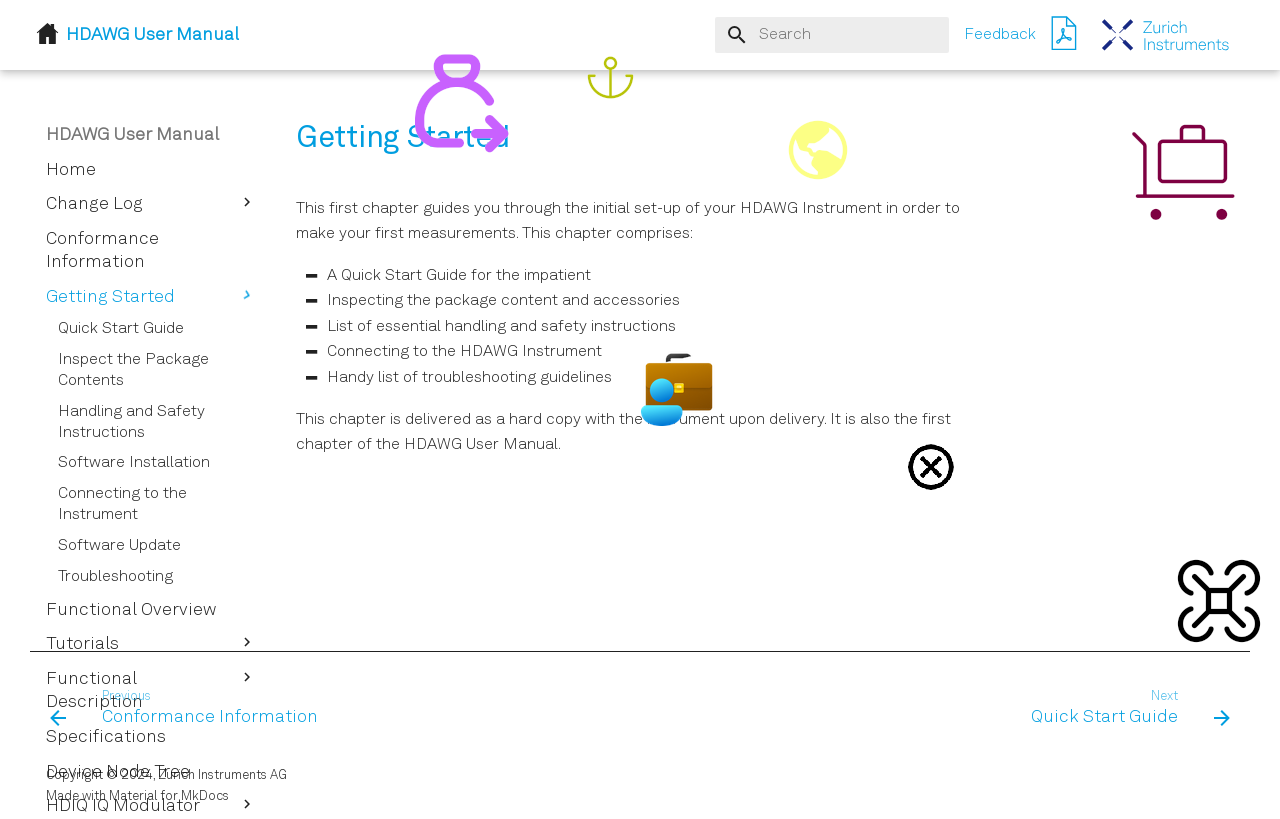  I want to click on cancel or close the current action, so click(931, 467).